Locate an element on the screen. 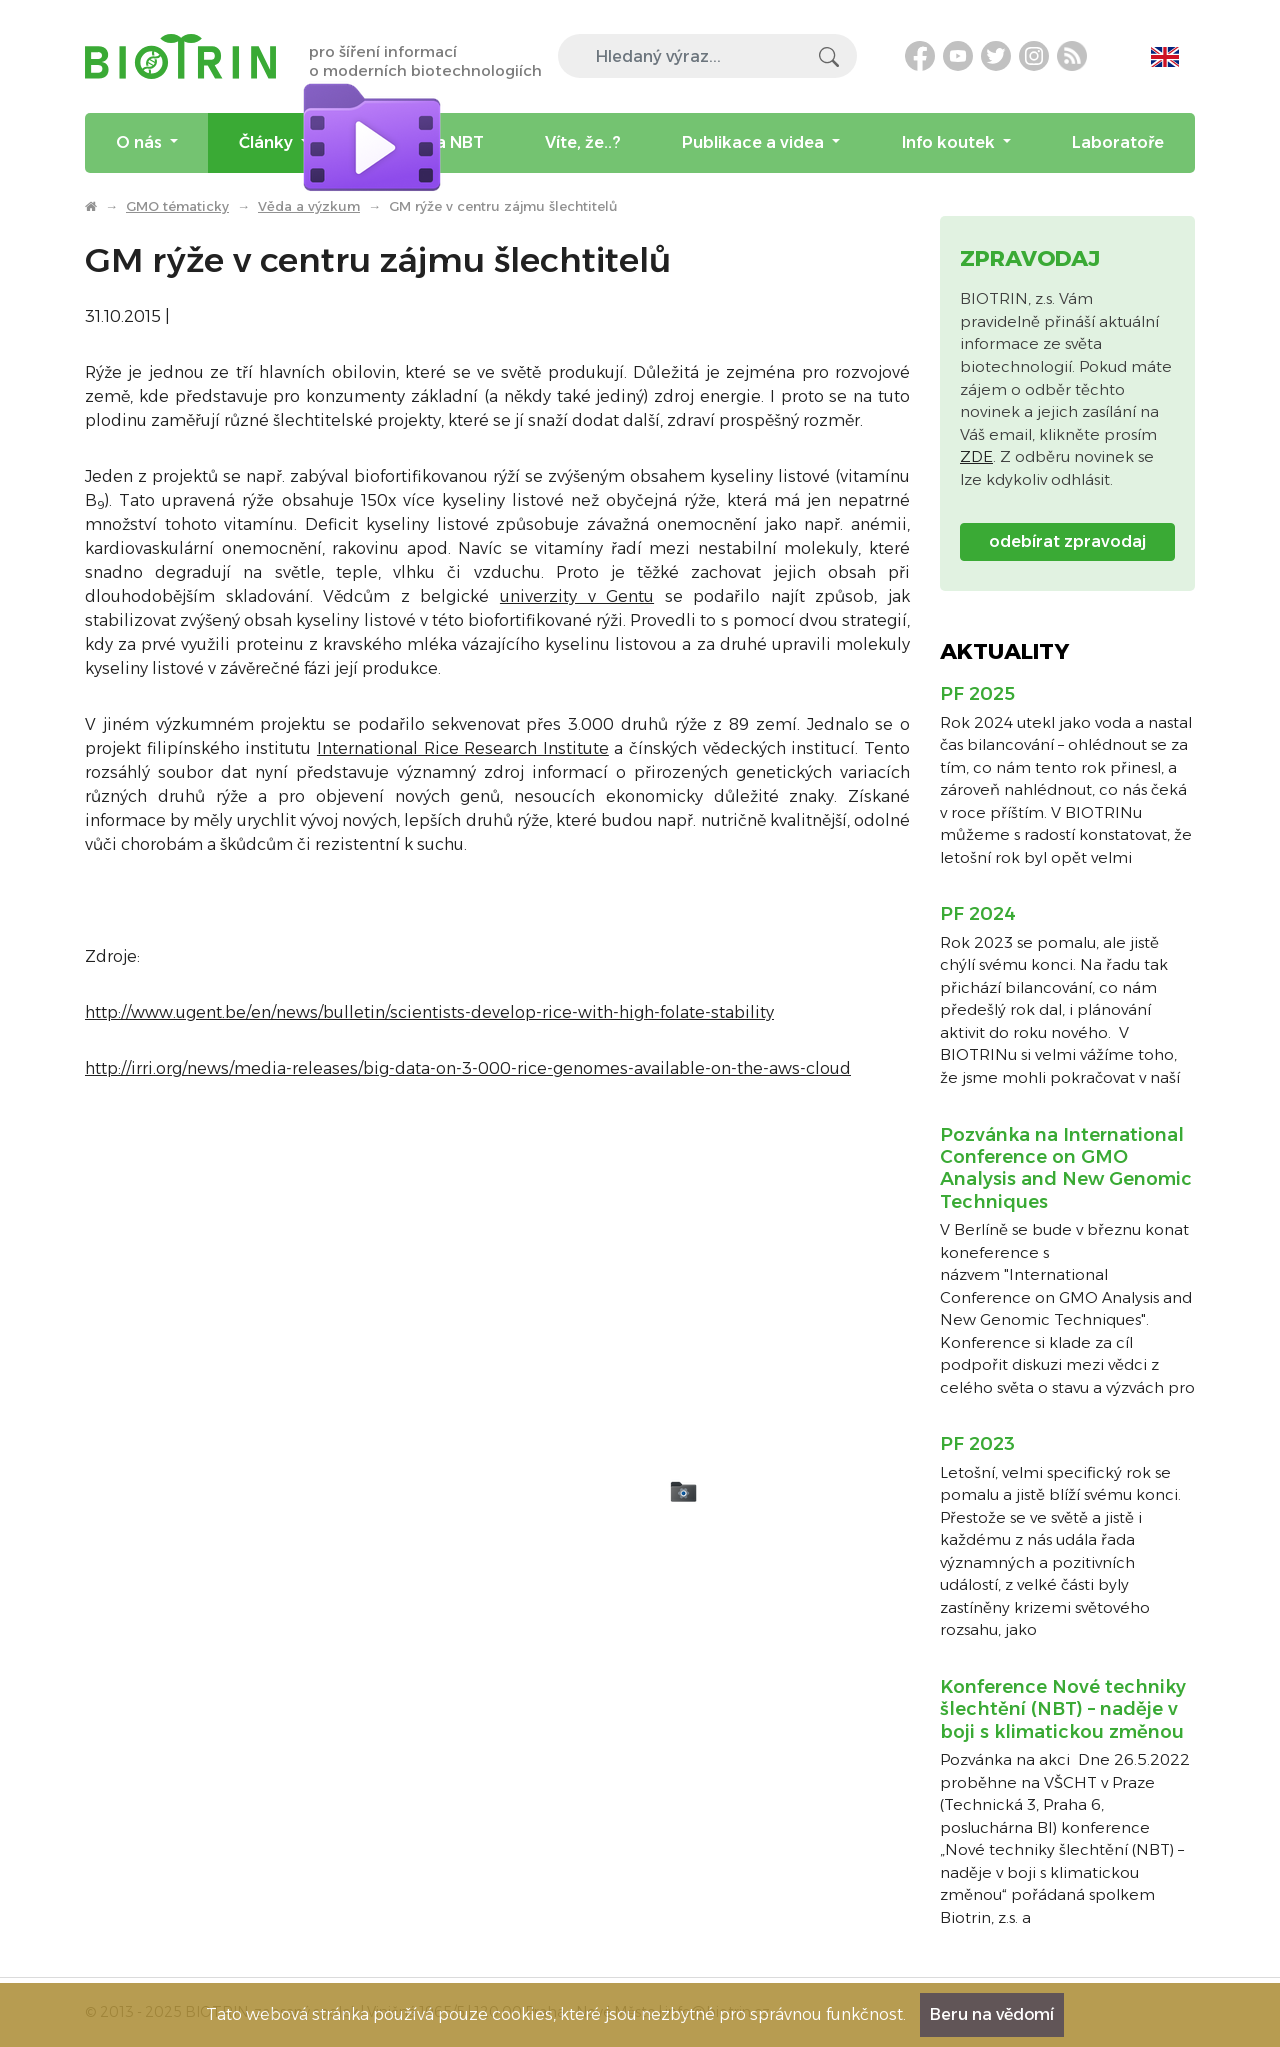 This screenshot has height=2047, width=1280. access folder settings or preferences is located at coordinates (683, 1492).